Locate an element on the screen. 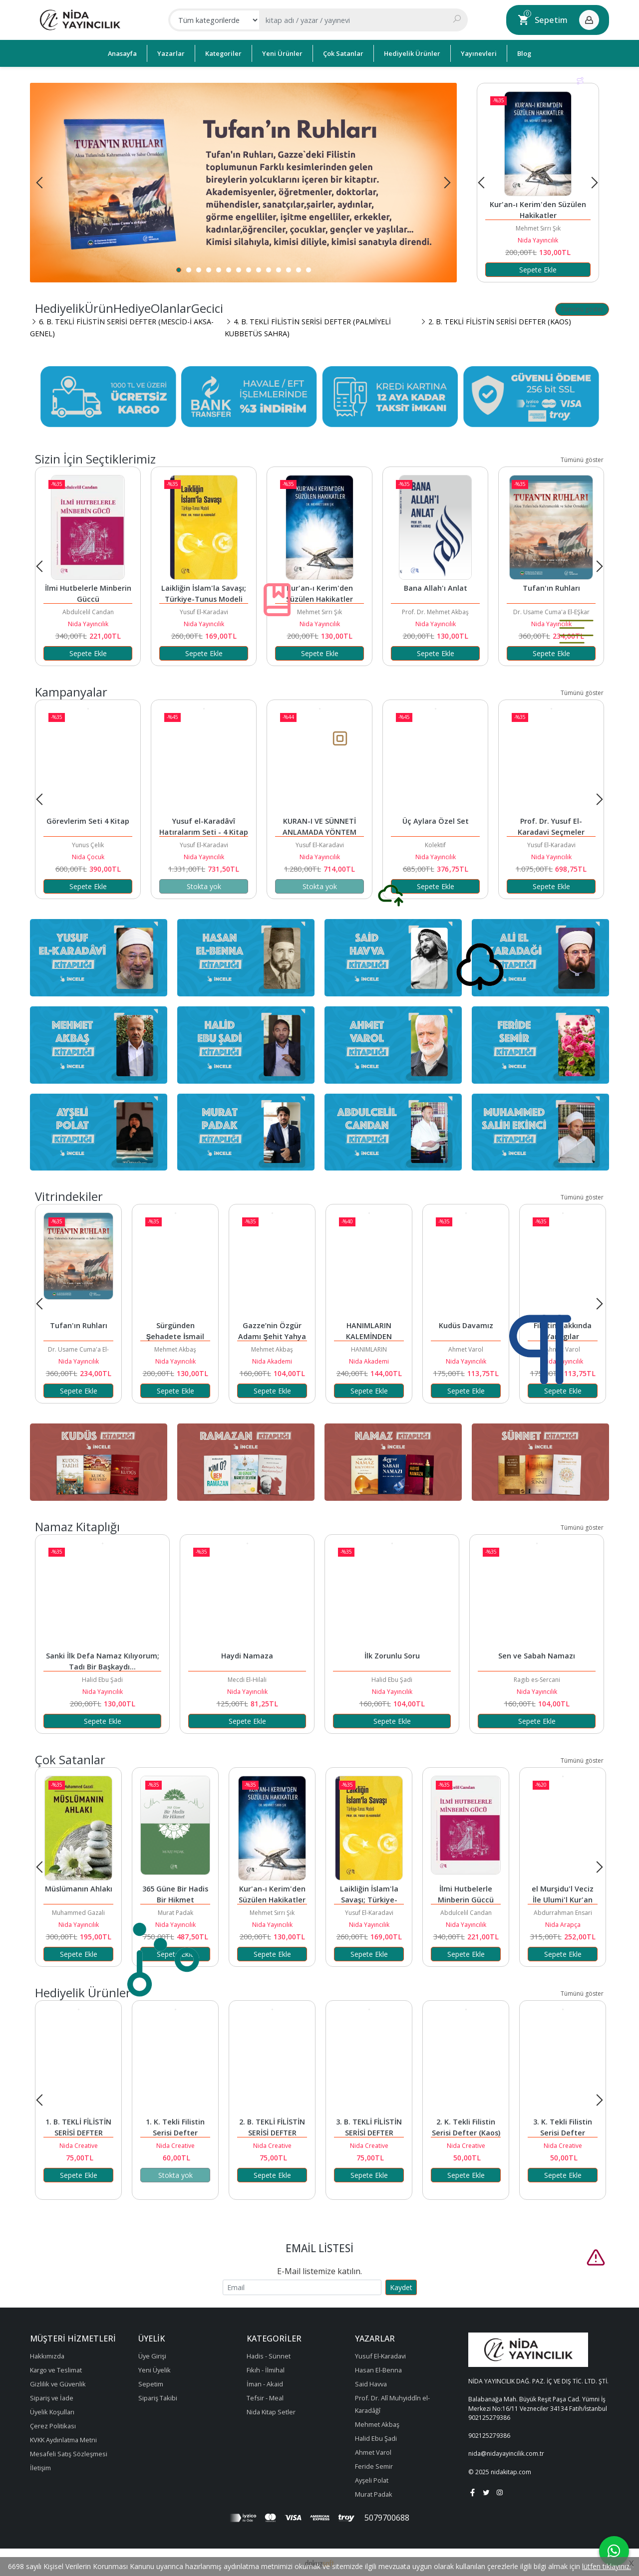 The image size is (639, 2576). indicates a warning or alert status is located at coordinates (596, 2257).